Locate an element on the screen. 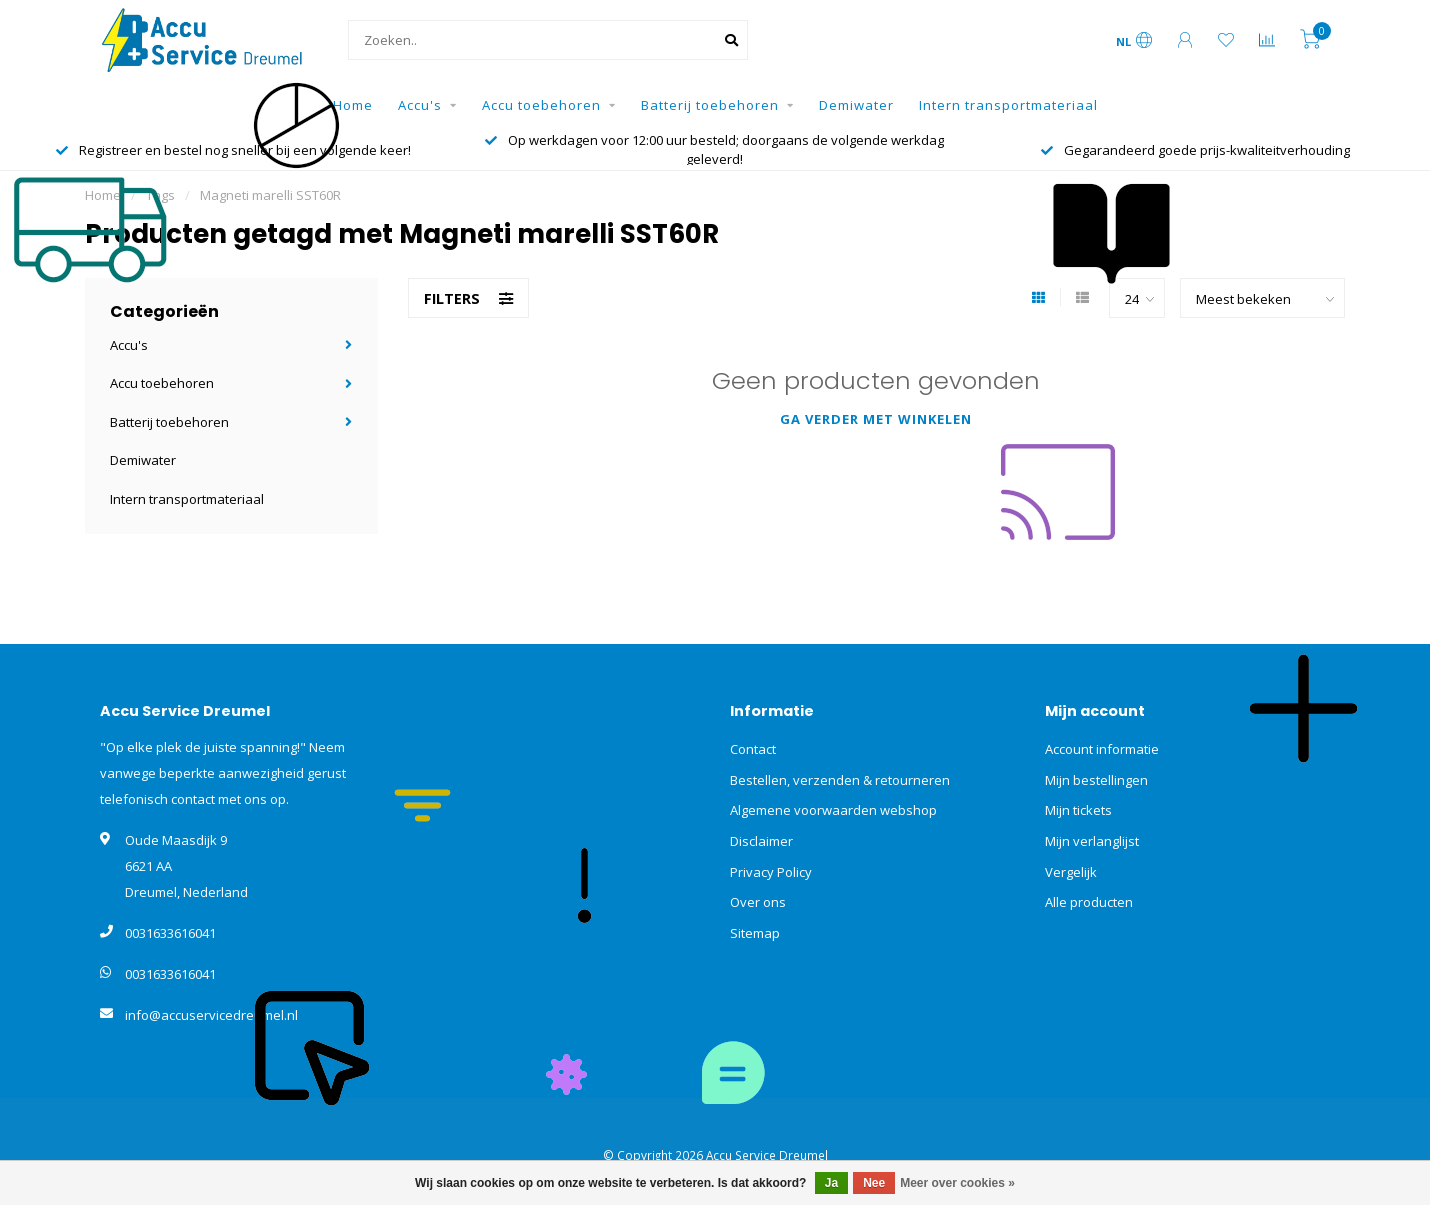 This screenshot has height=1205, width=1430. view analytics or statistics breakdown is located at coordinates (296, 125).